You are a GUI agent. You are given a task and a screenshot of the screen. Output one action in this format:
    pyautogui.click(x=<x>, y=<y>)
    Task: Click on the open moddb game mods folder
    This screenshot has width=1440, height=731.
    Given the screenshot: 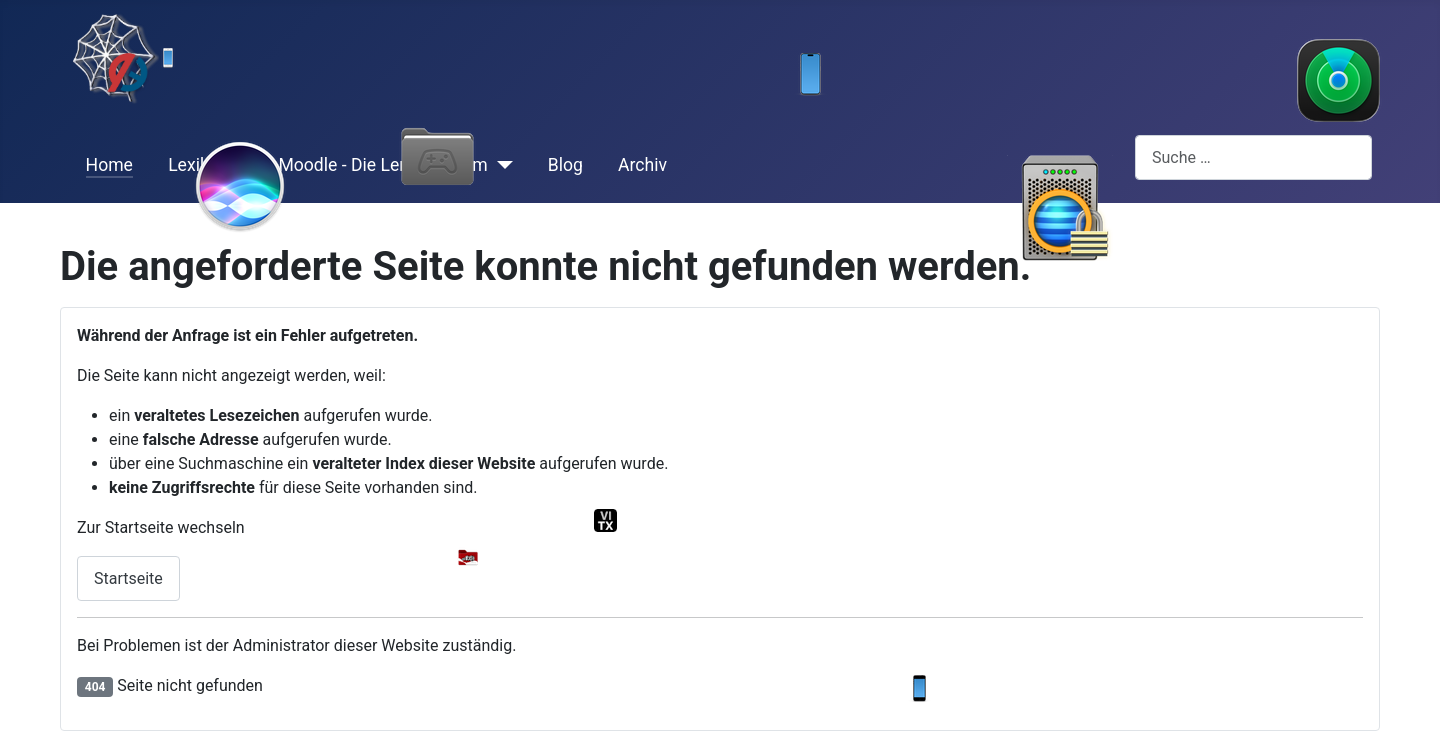 What is the action you would take?
    pyautogui.click(x=468, y=558)
    